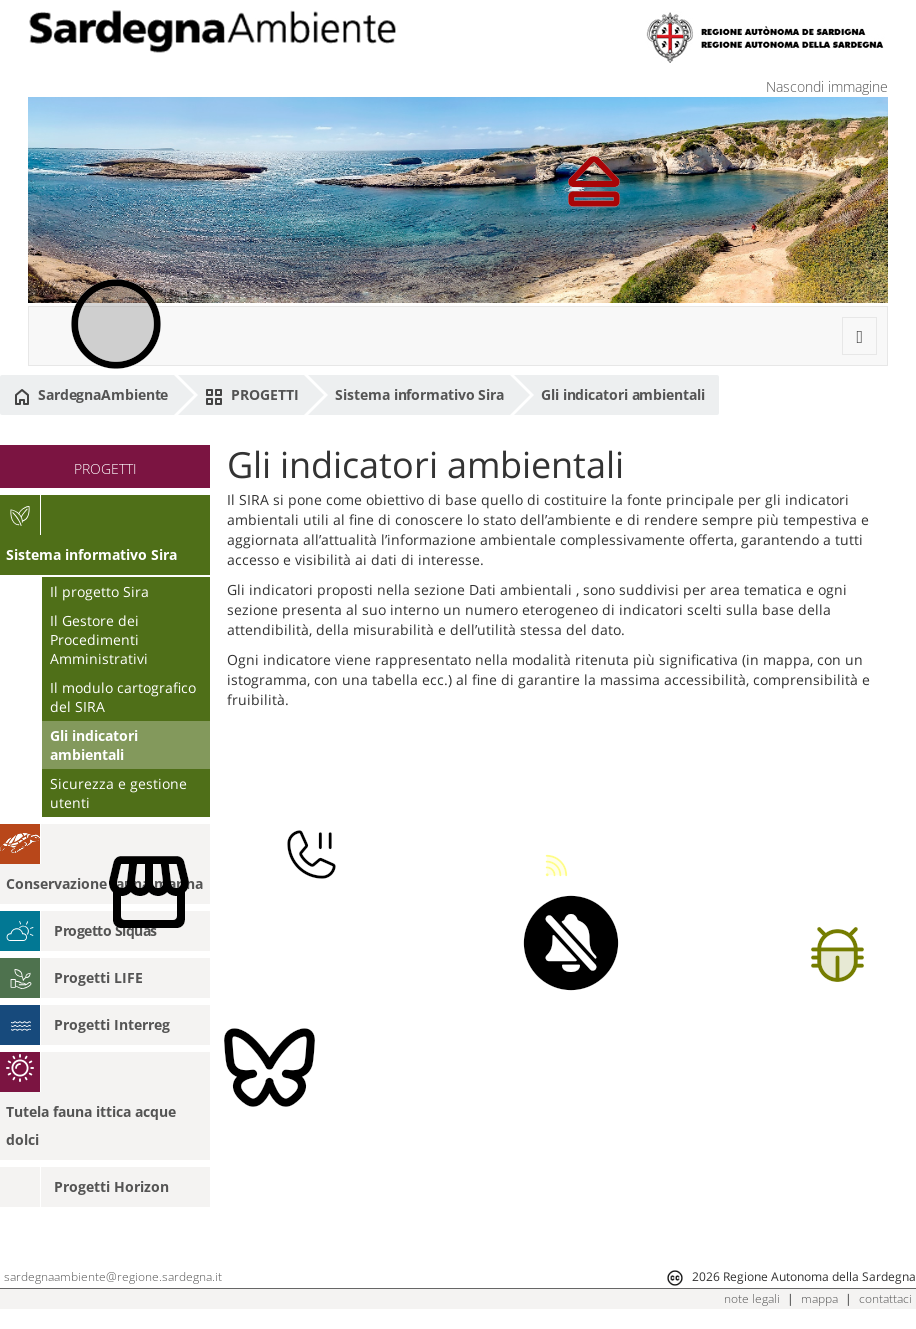  I want to click on subscribe to RSS feed, so click(555, 866).